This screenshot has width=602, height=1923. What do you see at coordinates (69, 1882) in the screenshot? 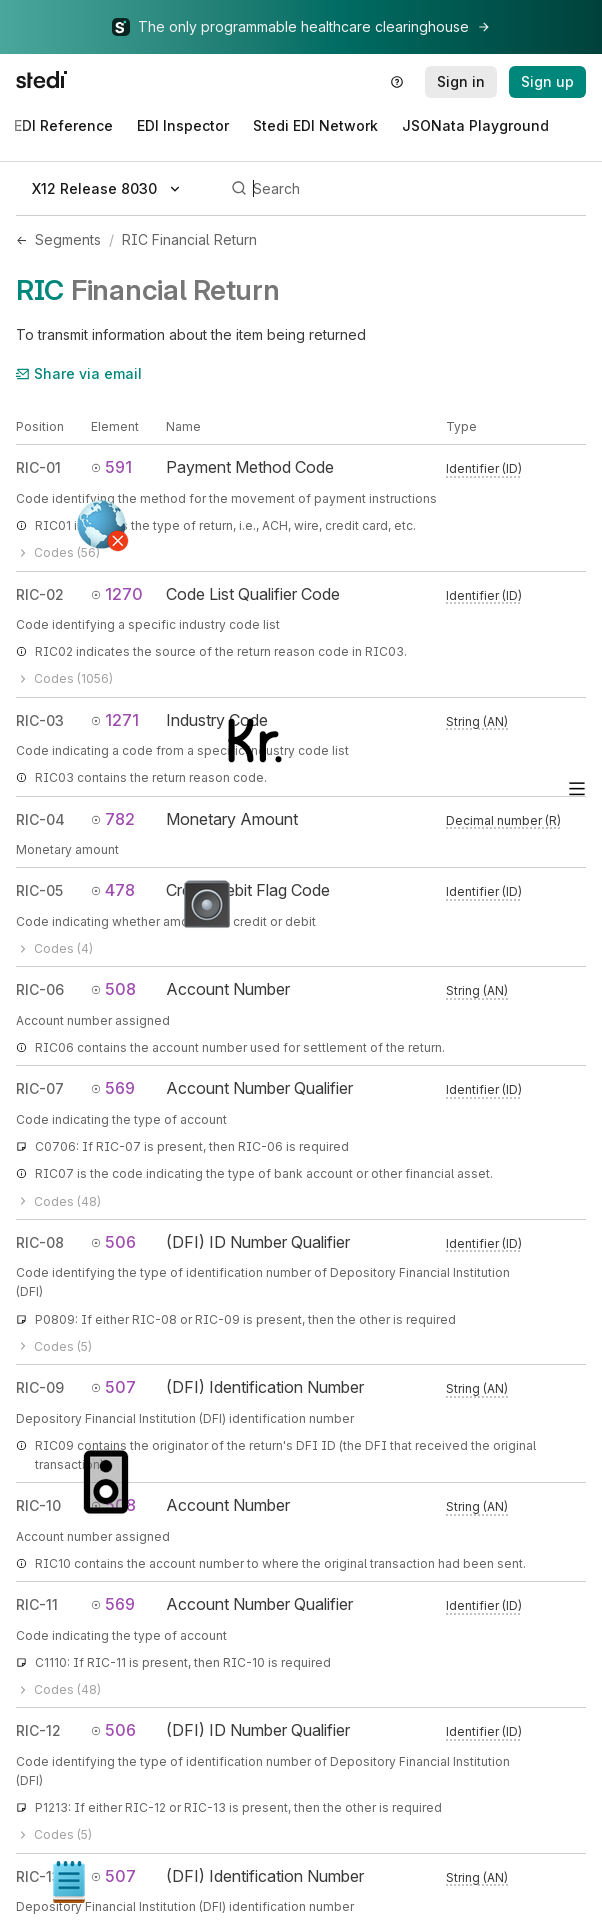
I see `open notepad application` at bounding box center [69, 1882].